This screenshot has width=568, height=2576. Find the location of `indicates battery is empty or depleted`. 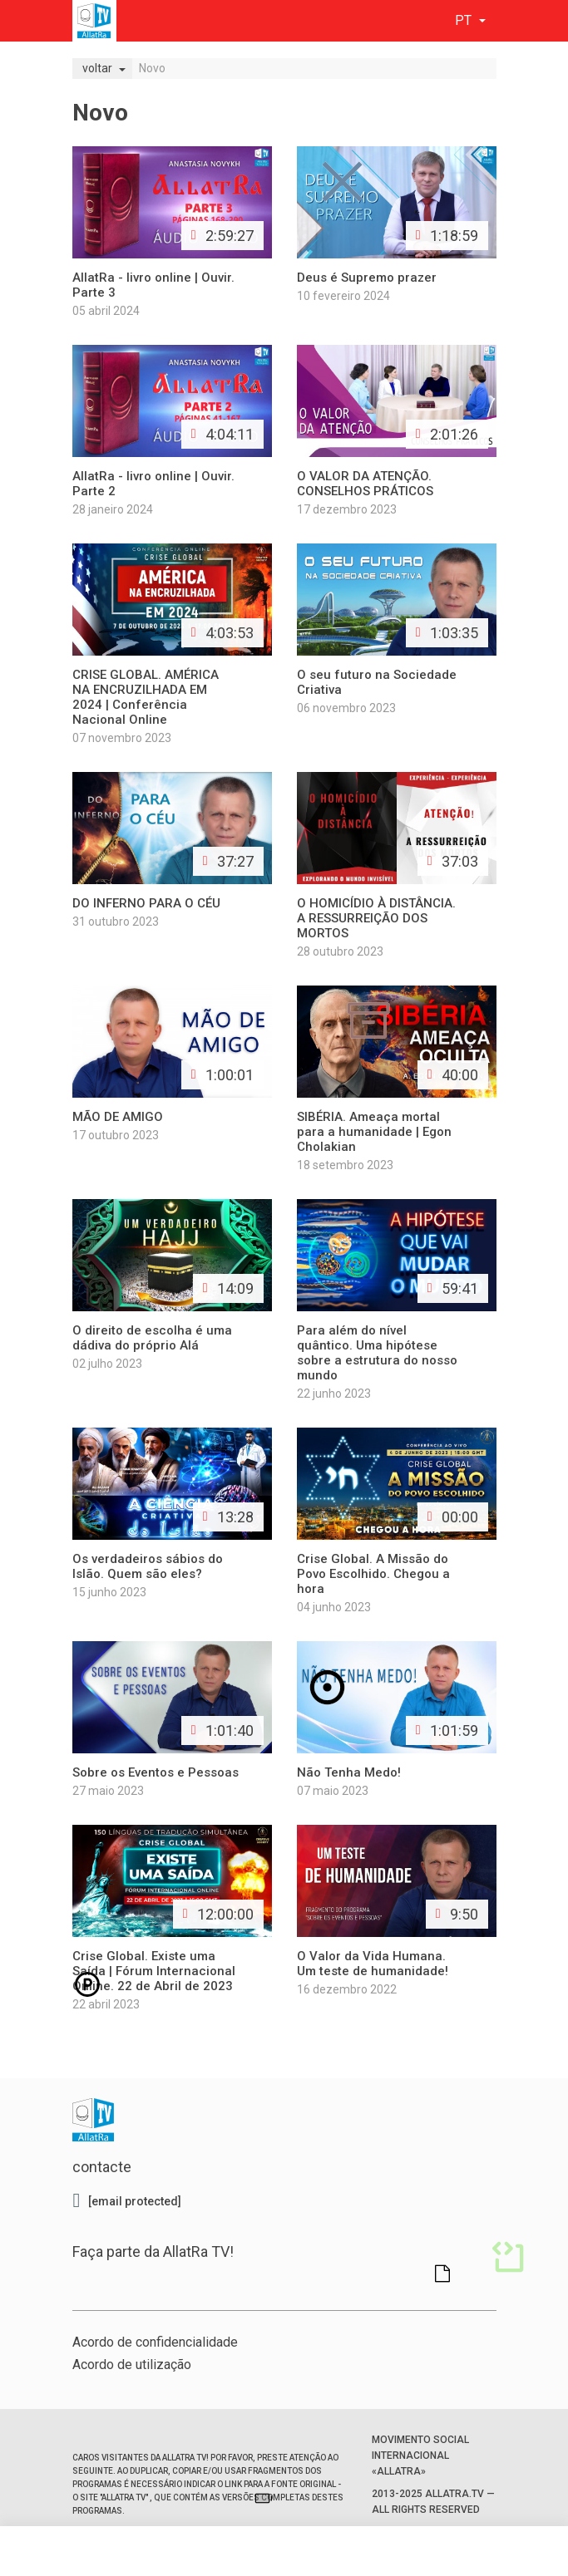

indicates battery is empty or depleted is located at coordinates (263, 2498).